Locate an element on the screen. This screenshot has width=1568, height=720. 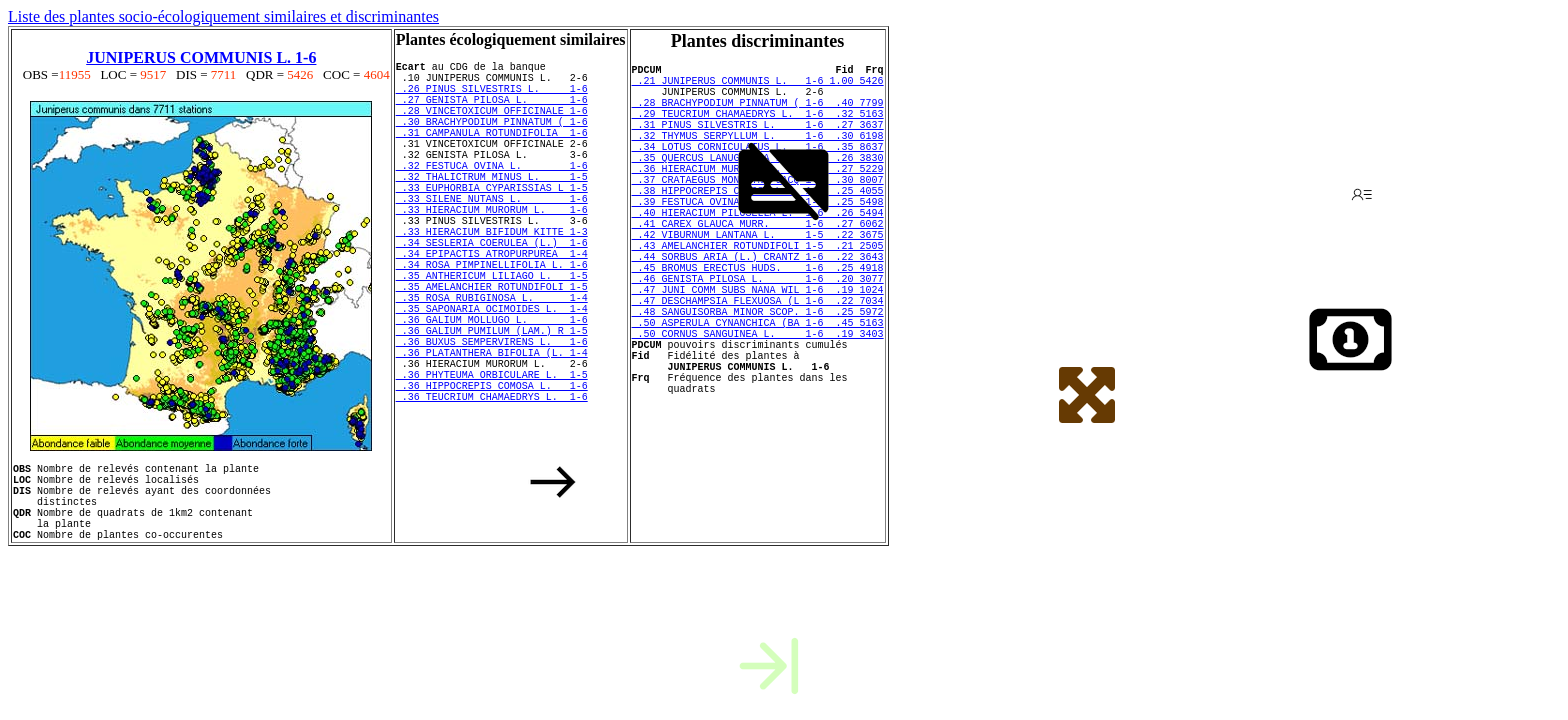
navigate to the next item or screen is located at coordinates (553, 482).